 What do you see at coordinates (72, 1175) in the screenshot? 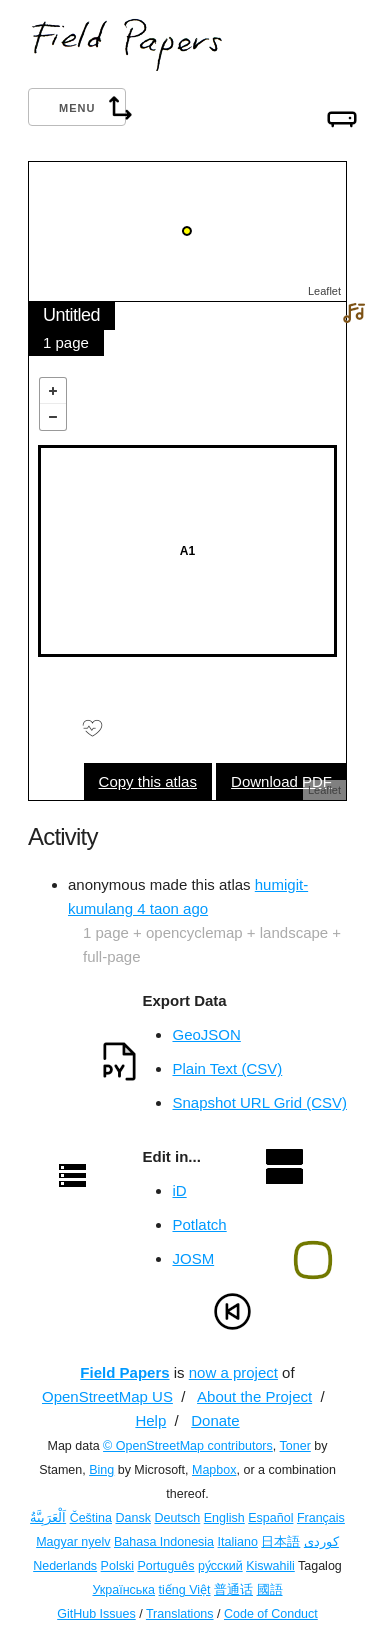
I see `access device storage settings` at bounding box center [72, 1175].